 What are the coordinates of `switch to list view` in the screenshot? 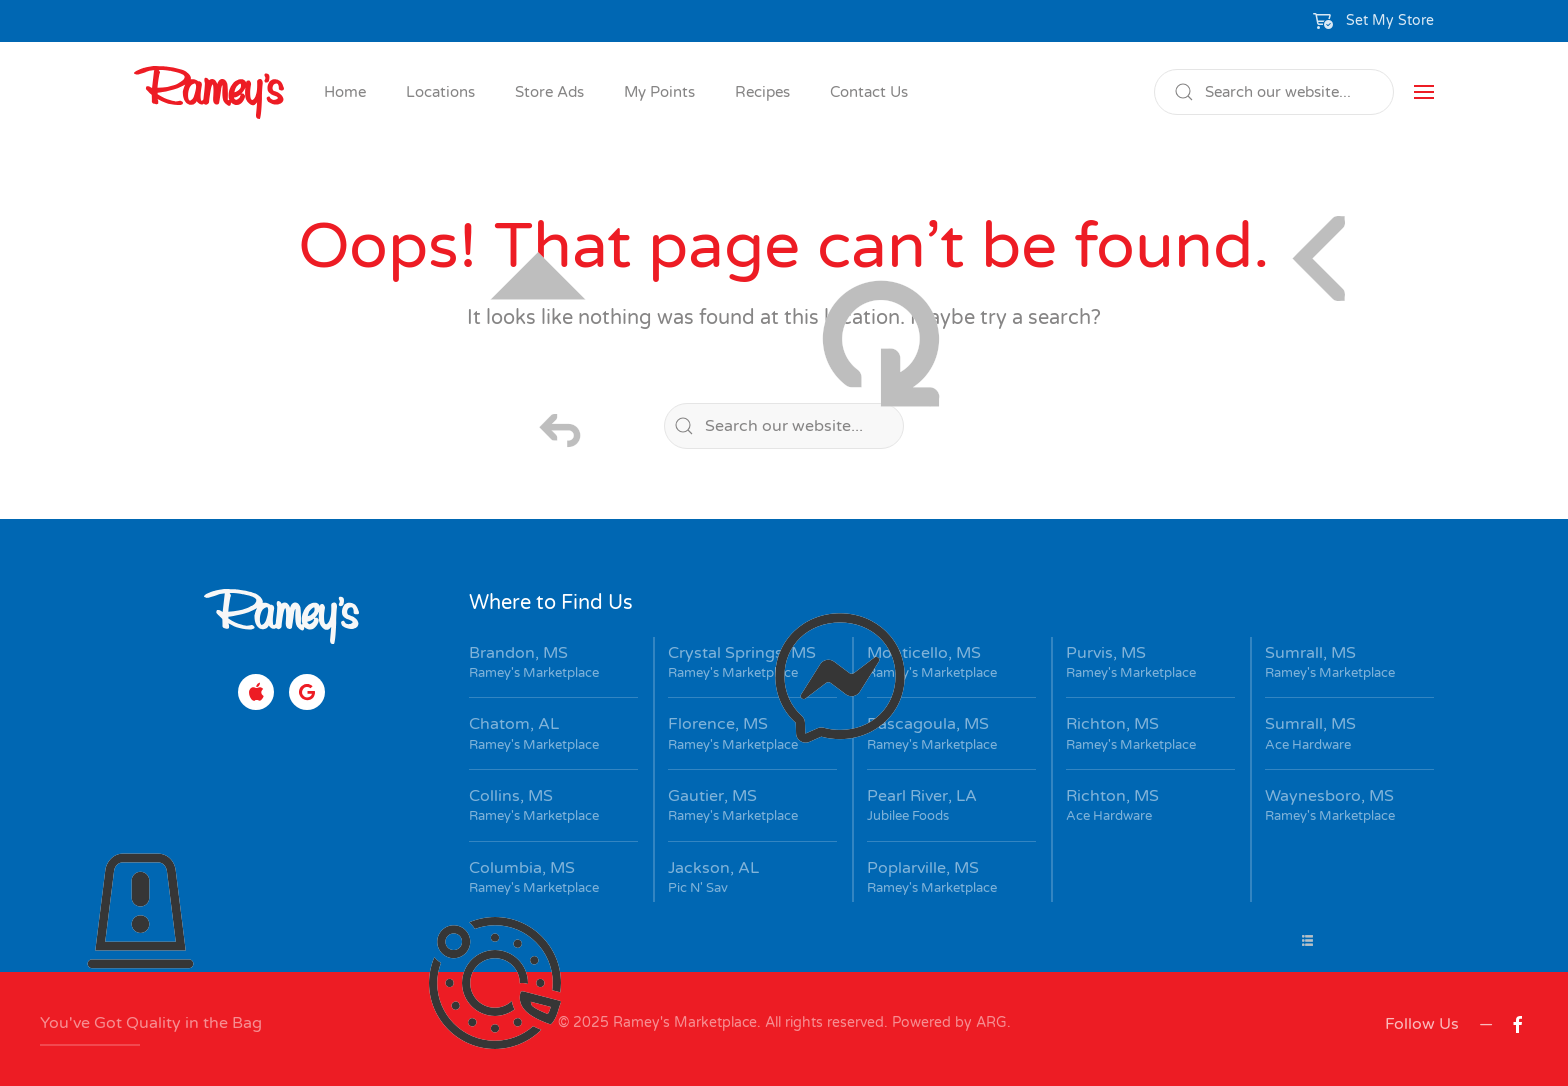 It's located at (1307, 940).